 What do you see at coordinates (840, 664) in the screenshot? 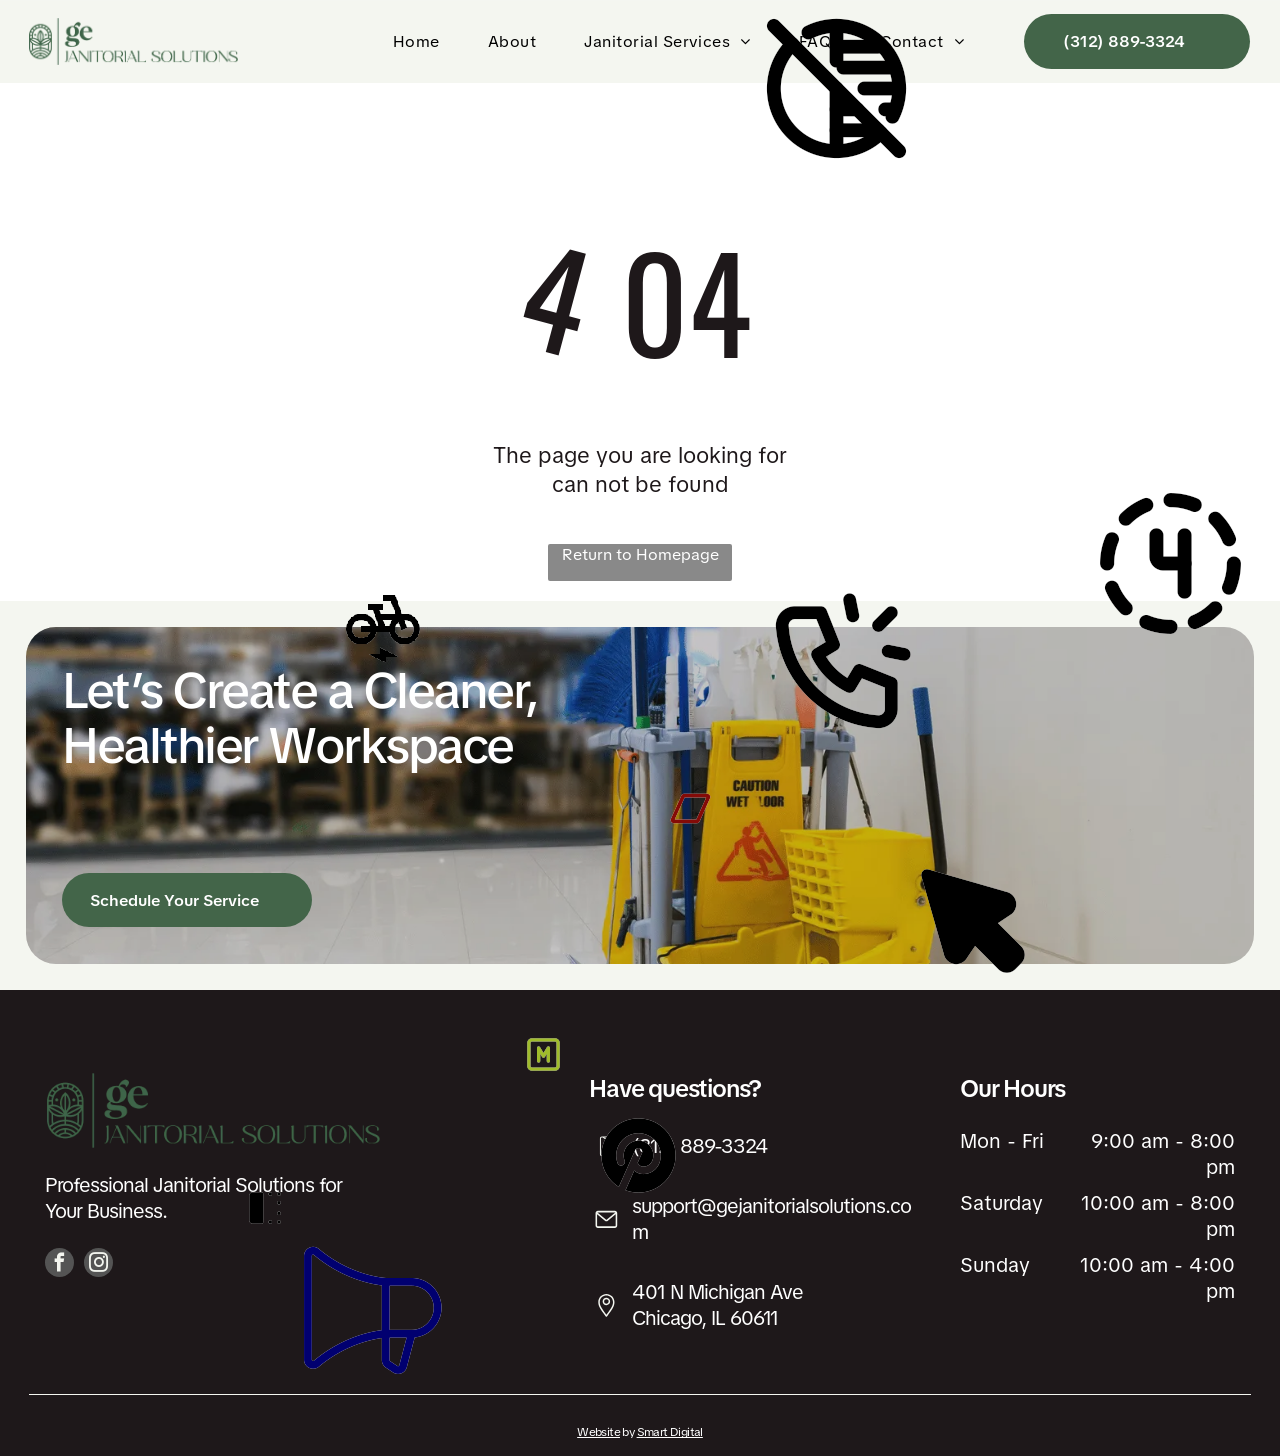
I see `incoming call notification` at bounding box center [840, 664].